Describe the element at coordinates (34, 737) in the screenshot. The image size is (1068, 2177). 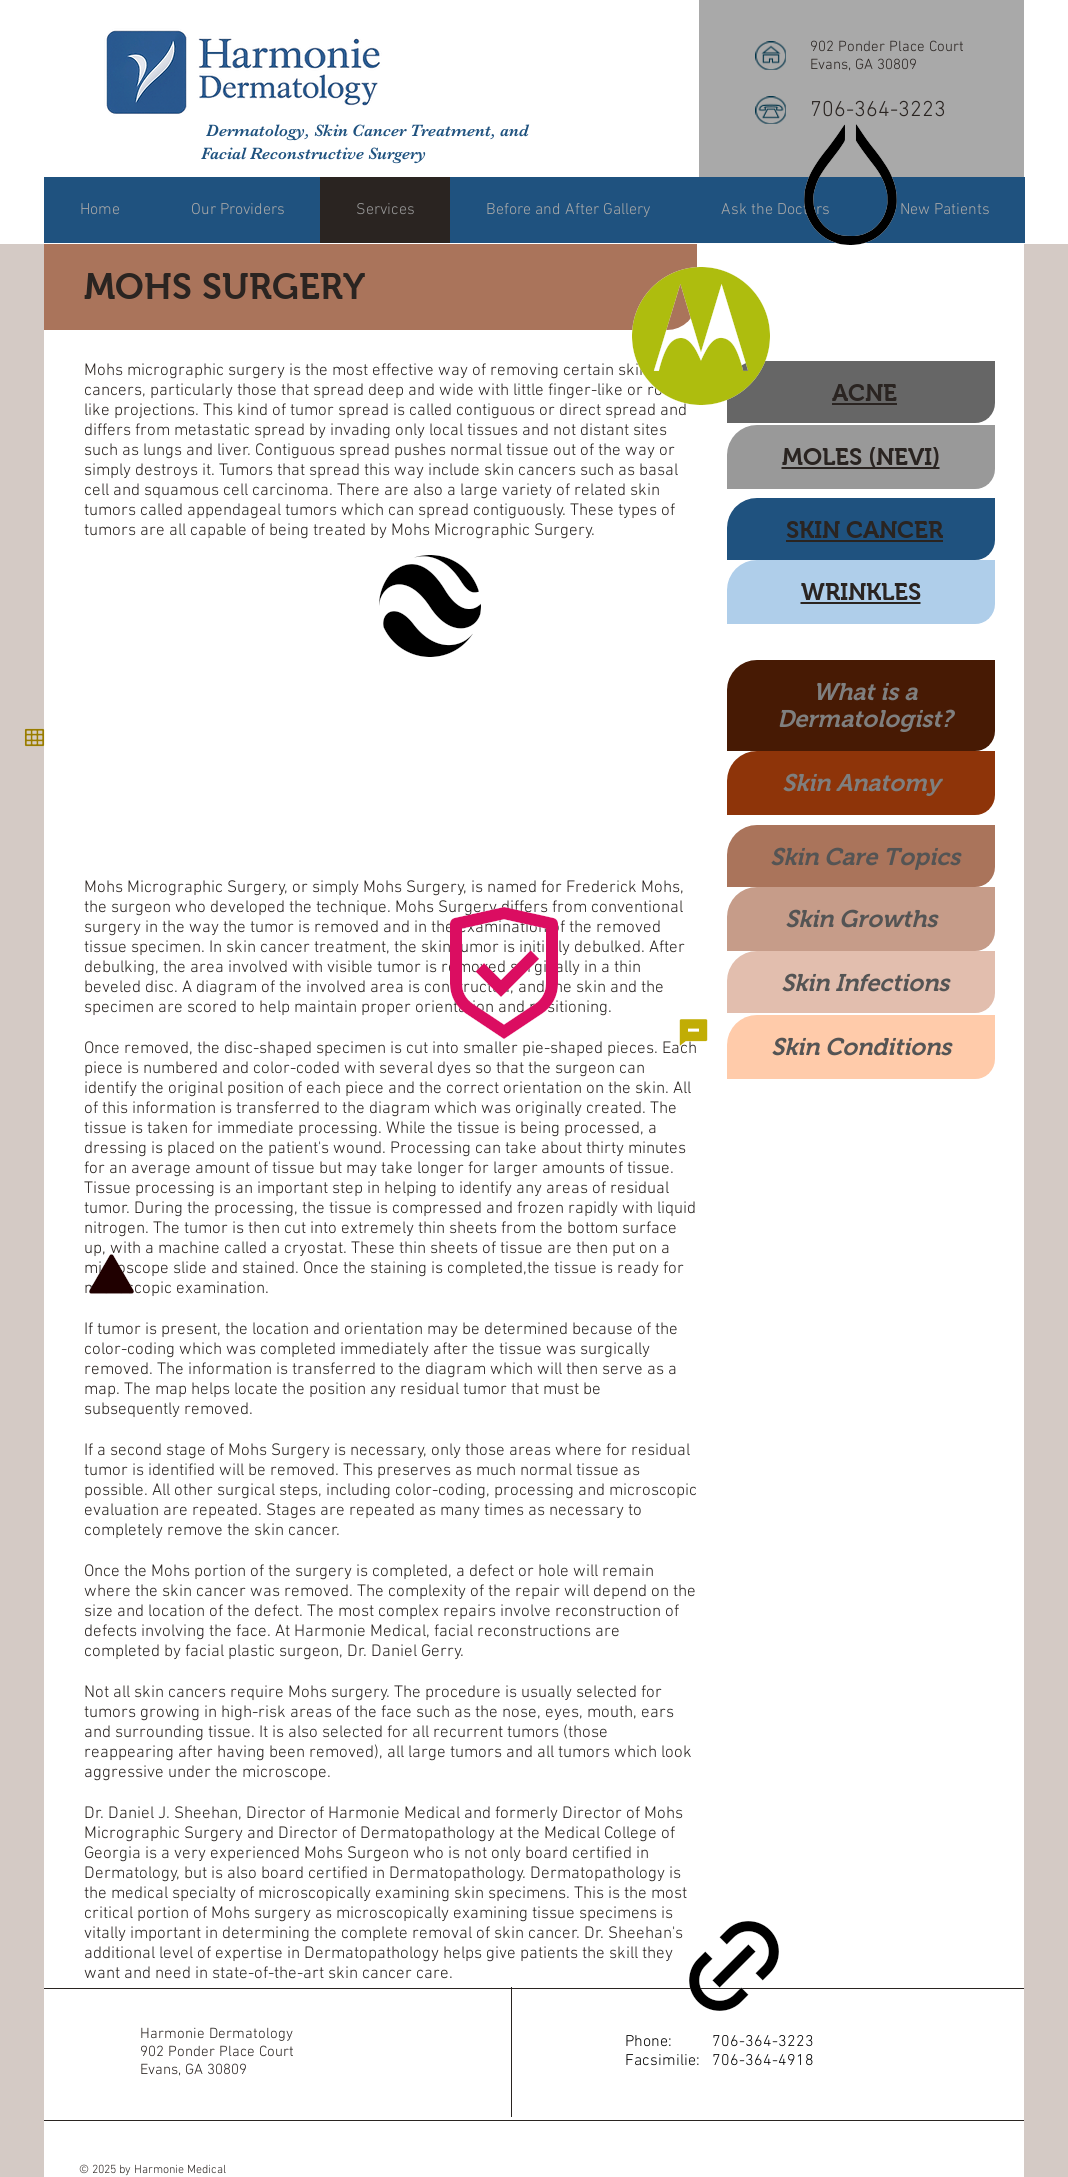
I see `switch to grid view layout` at that location.